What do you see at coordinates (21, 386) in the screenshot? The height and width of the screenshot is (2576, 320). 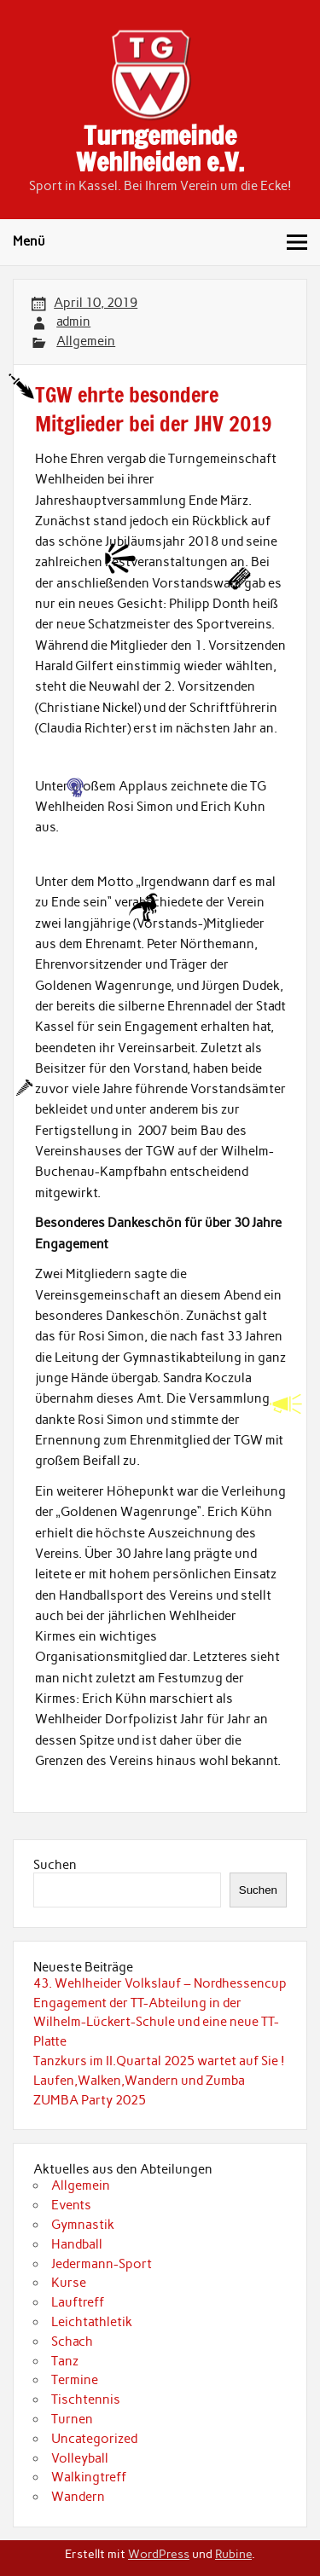 I see `attack or melee combat action` at bounding box center [21, 386].